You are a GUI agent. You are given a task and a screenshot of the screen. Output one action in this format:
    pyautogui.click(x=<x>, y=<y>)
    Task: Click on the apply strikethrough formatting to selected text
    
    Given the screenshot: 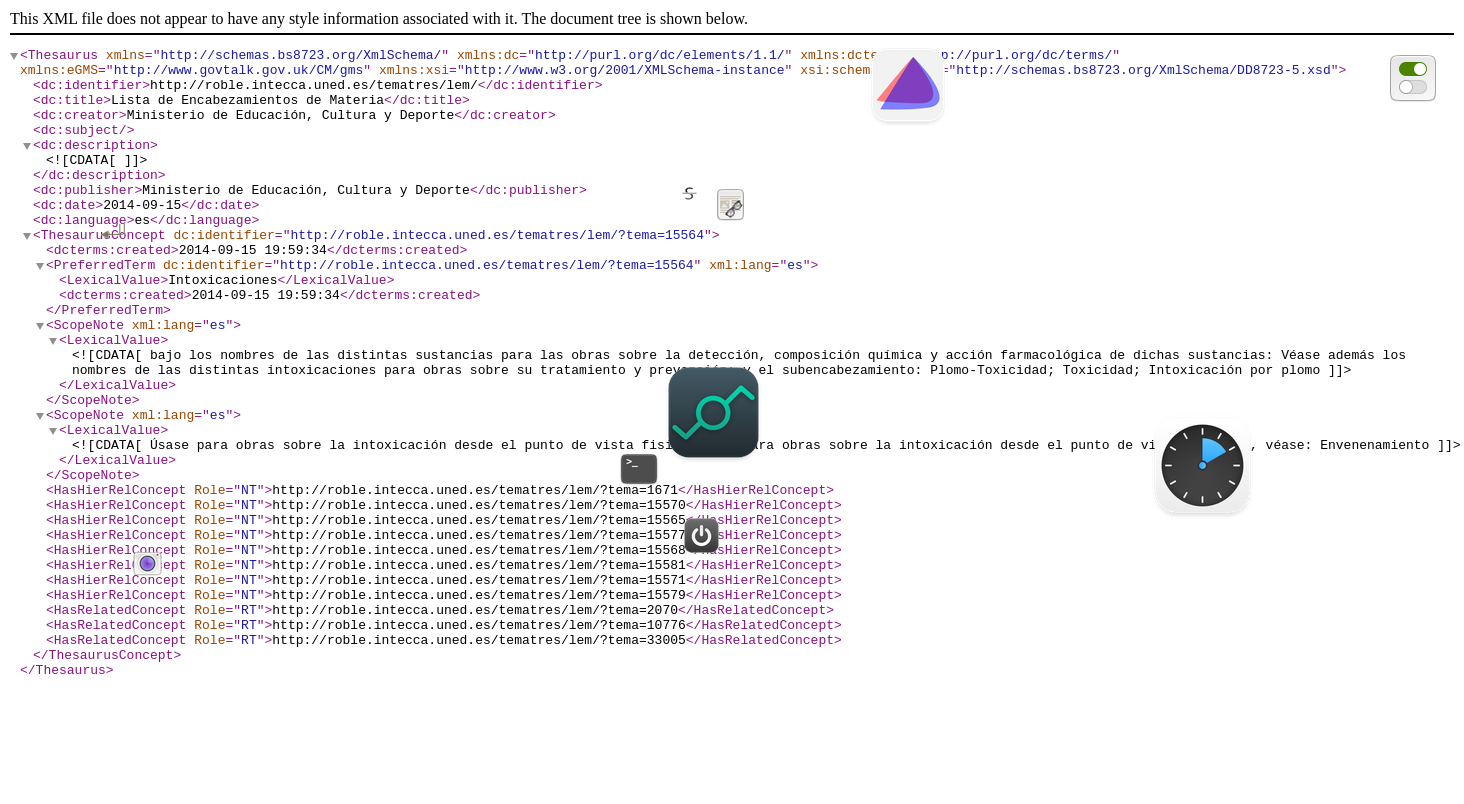 What is the action you would take?
    pyautogui.click(x=689, y=193)
    